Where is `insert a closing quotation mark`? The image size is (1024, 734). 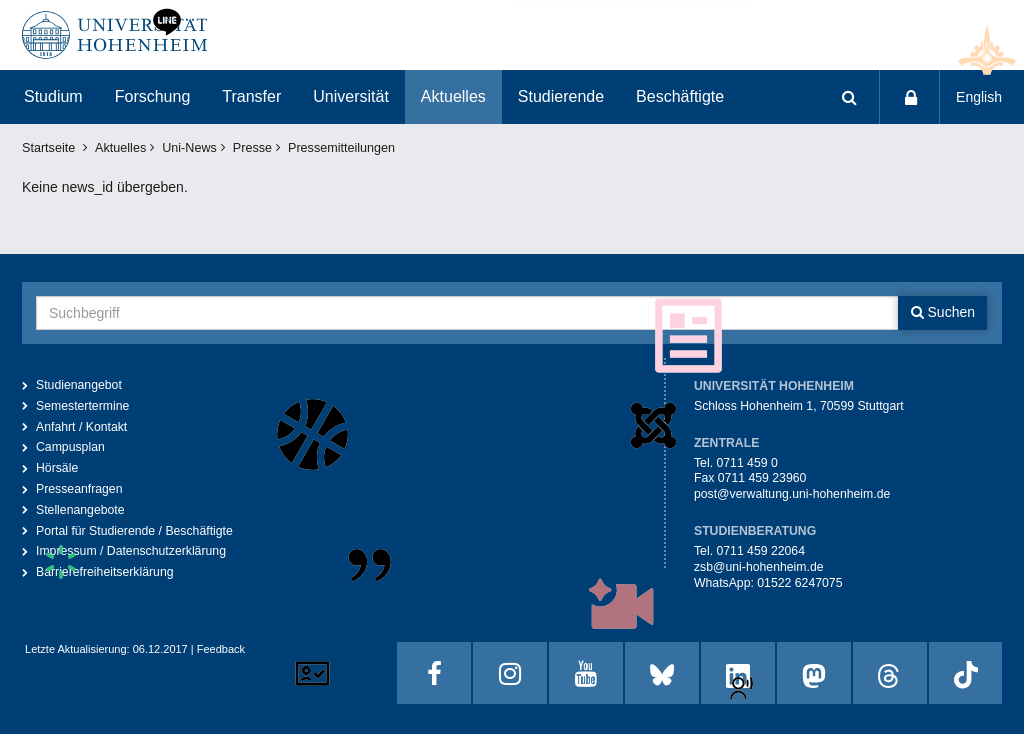
insert a closing quotation mark is located at coordinates (369, 564).